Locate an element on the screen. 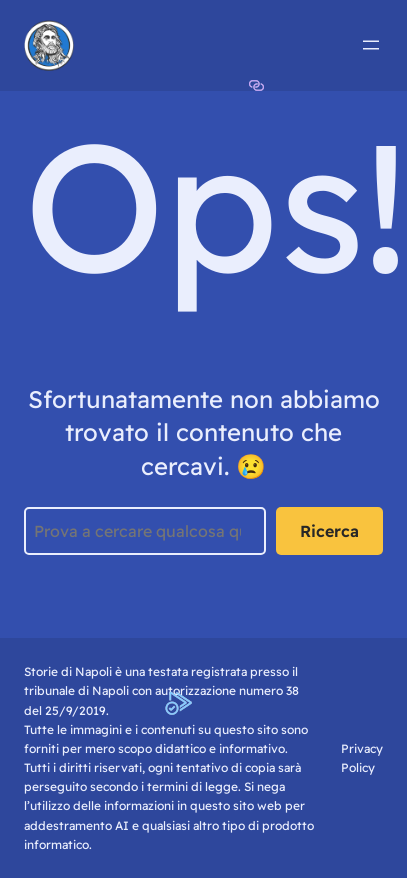 Image resolution: width=407 pixels, height=878 pixels. insert or create a hyperlink is located at coordinates (256, 85).